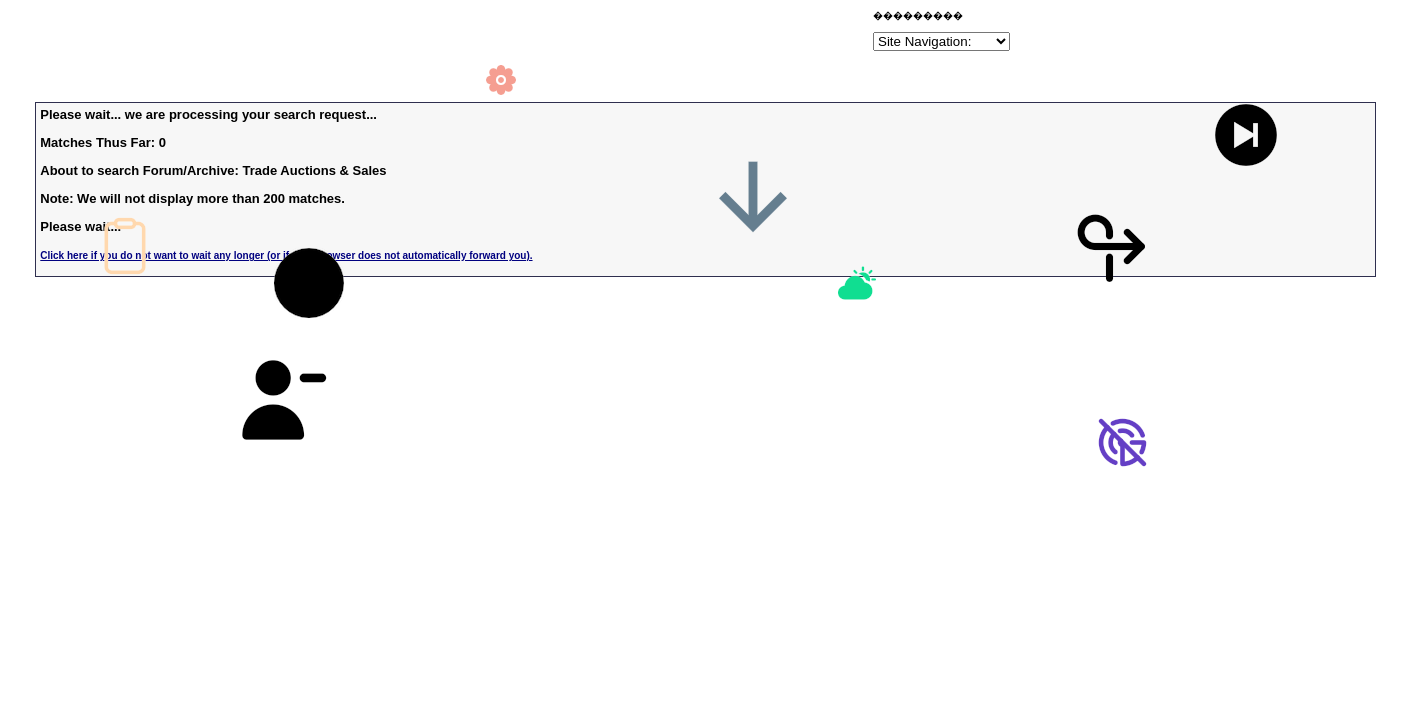 The height and width of the screenshot is (720, 1411). I want to click on indicates partly cloudy weather conditions, so click(857, 283).